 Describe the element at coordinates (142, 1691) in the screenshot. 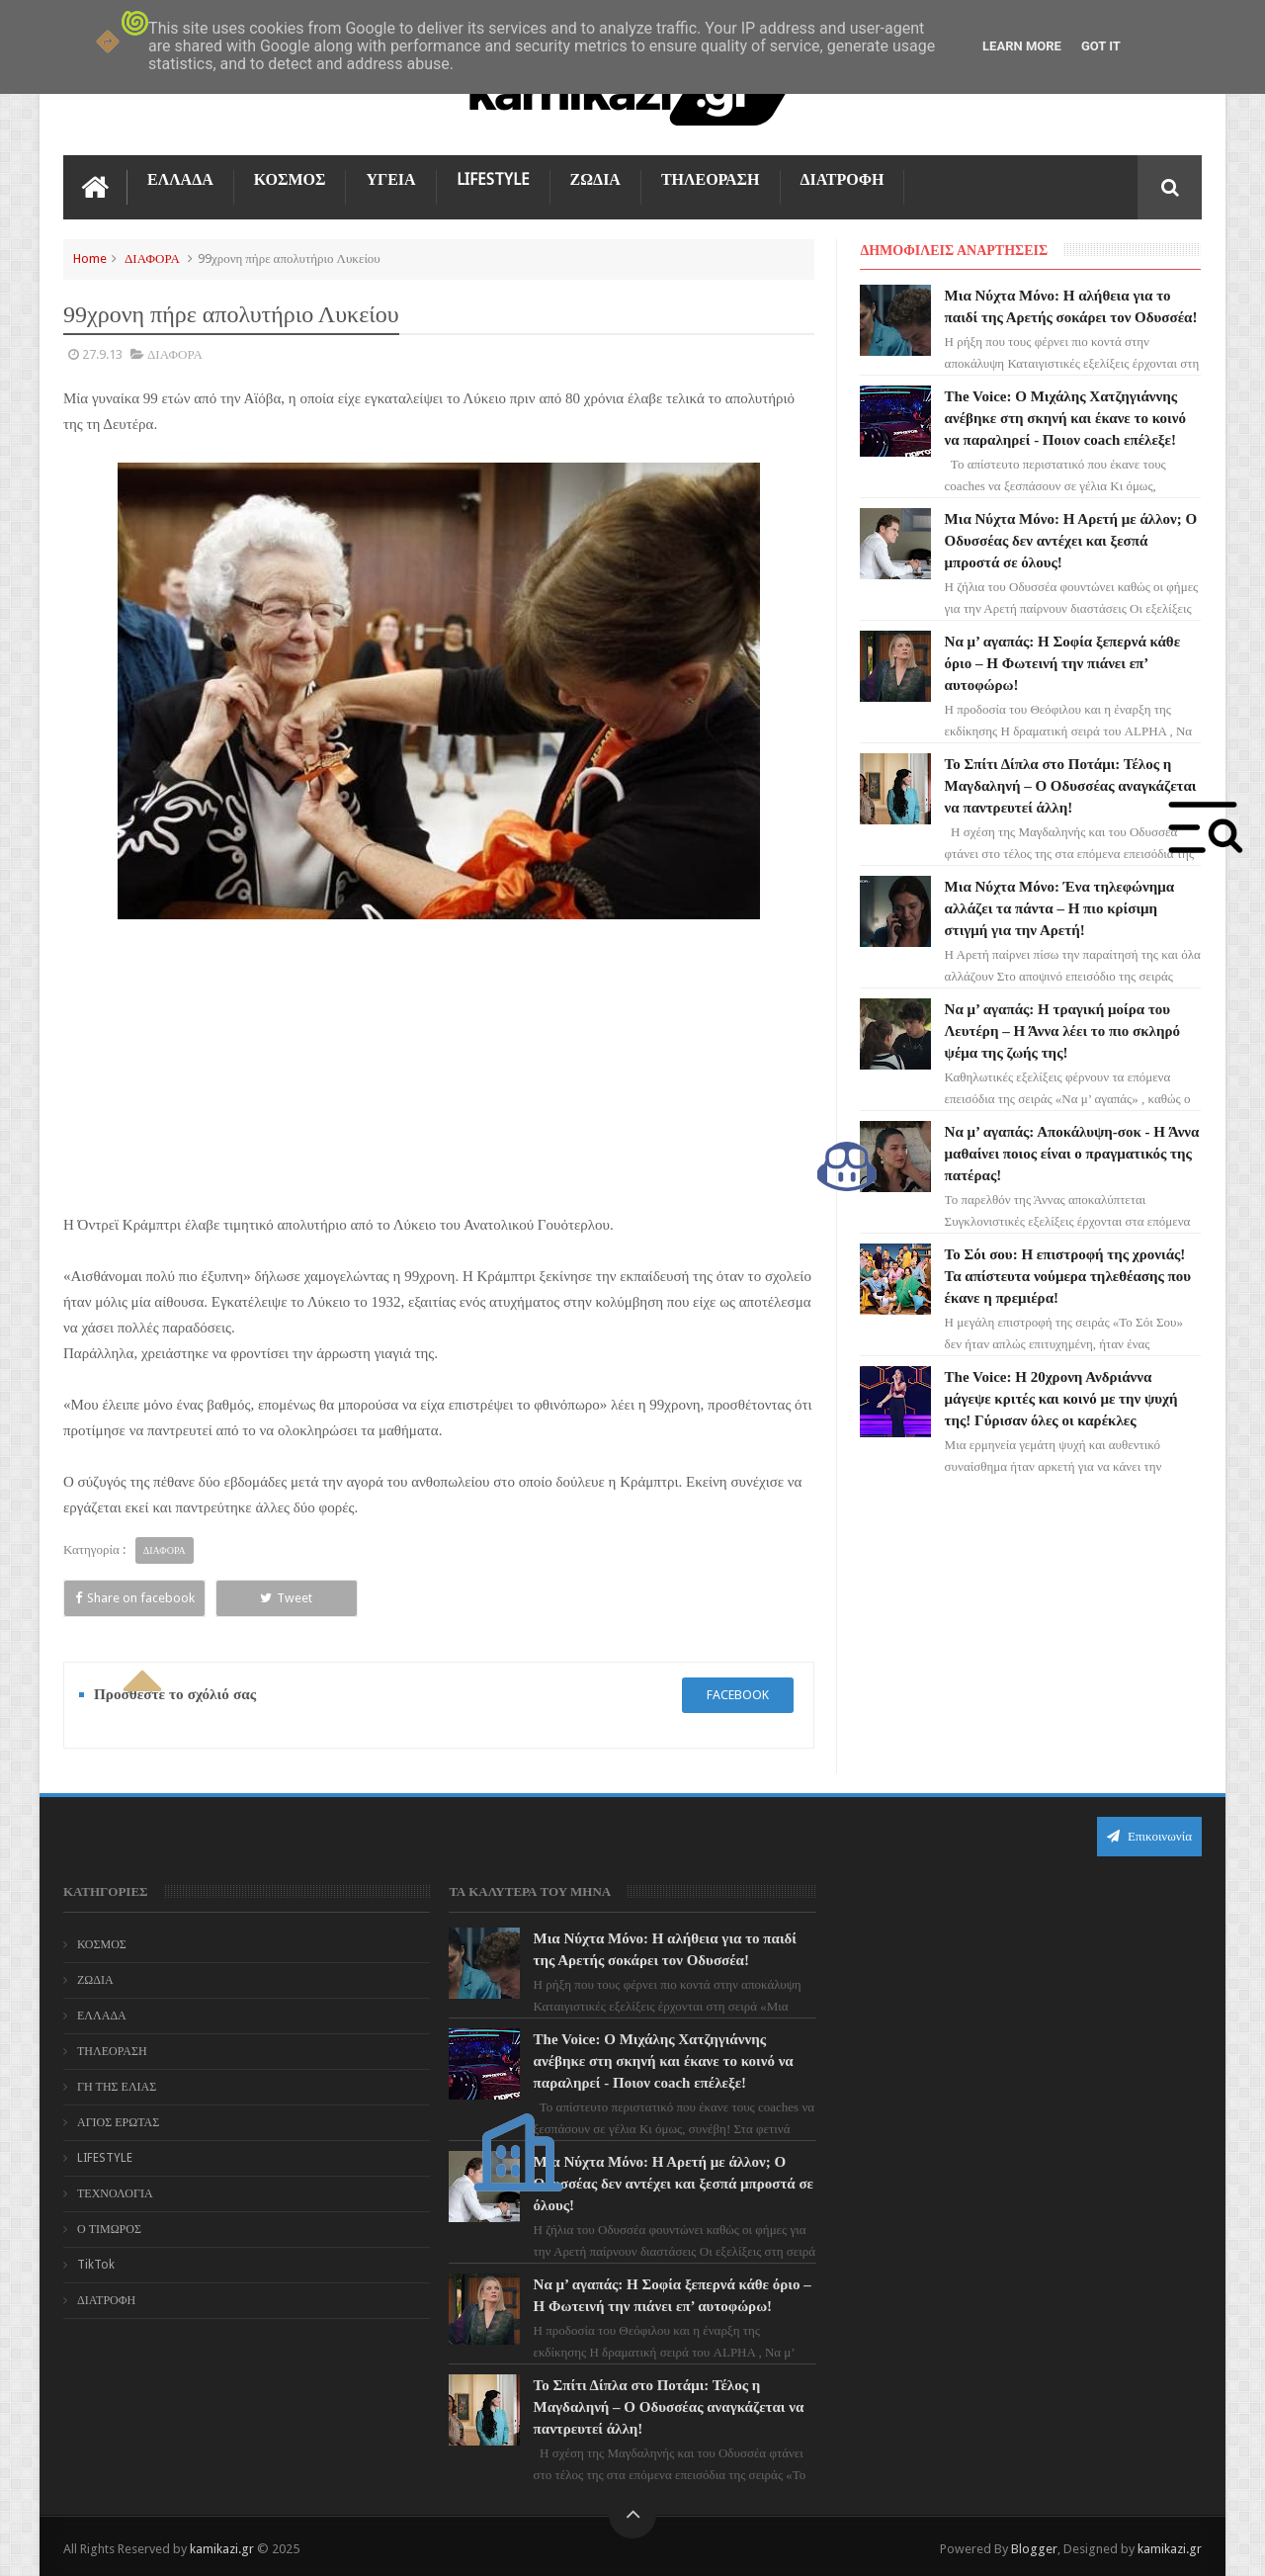

I see `navigate up or go to previous item` at that location.